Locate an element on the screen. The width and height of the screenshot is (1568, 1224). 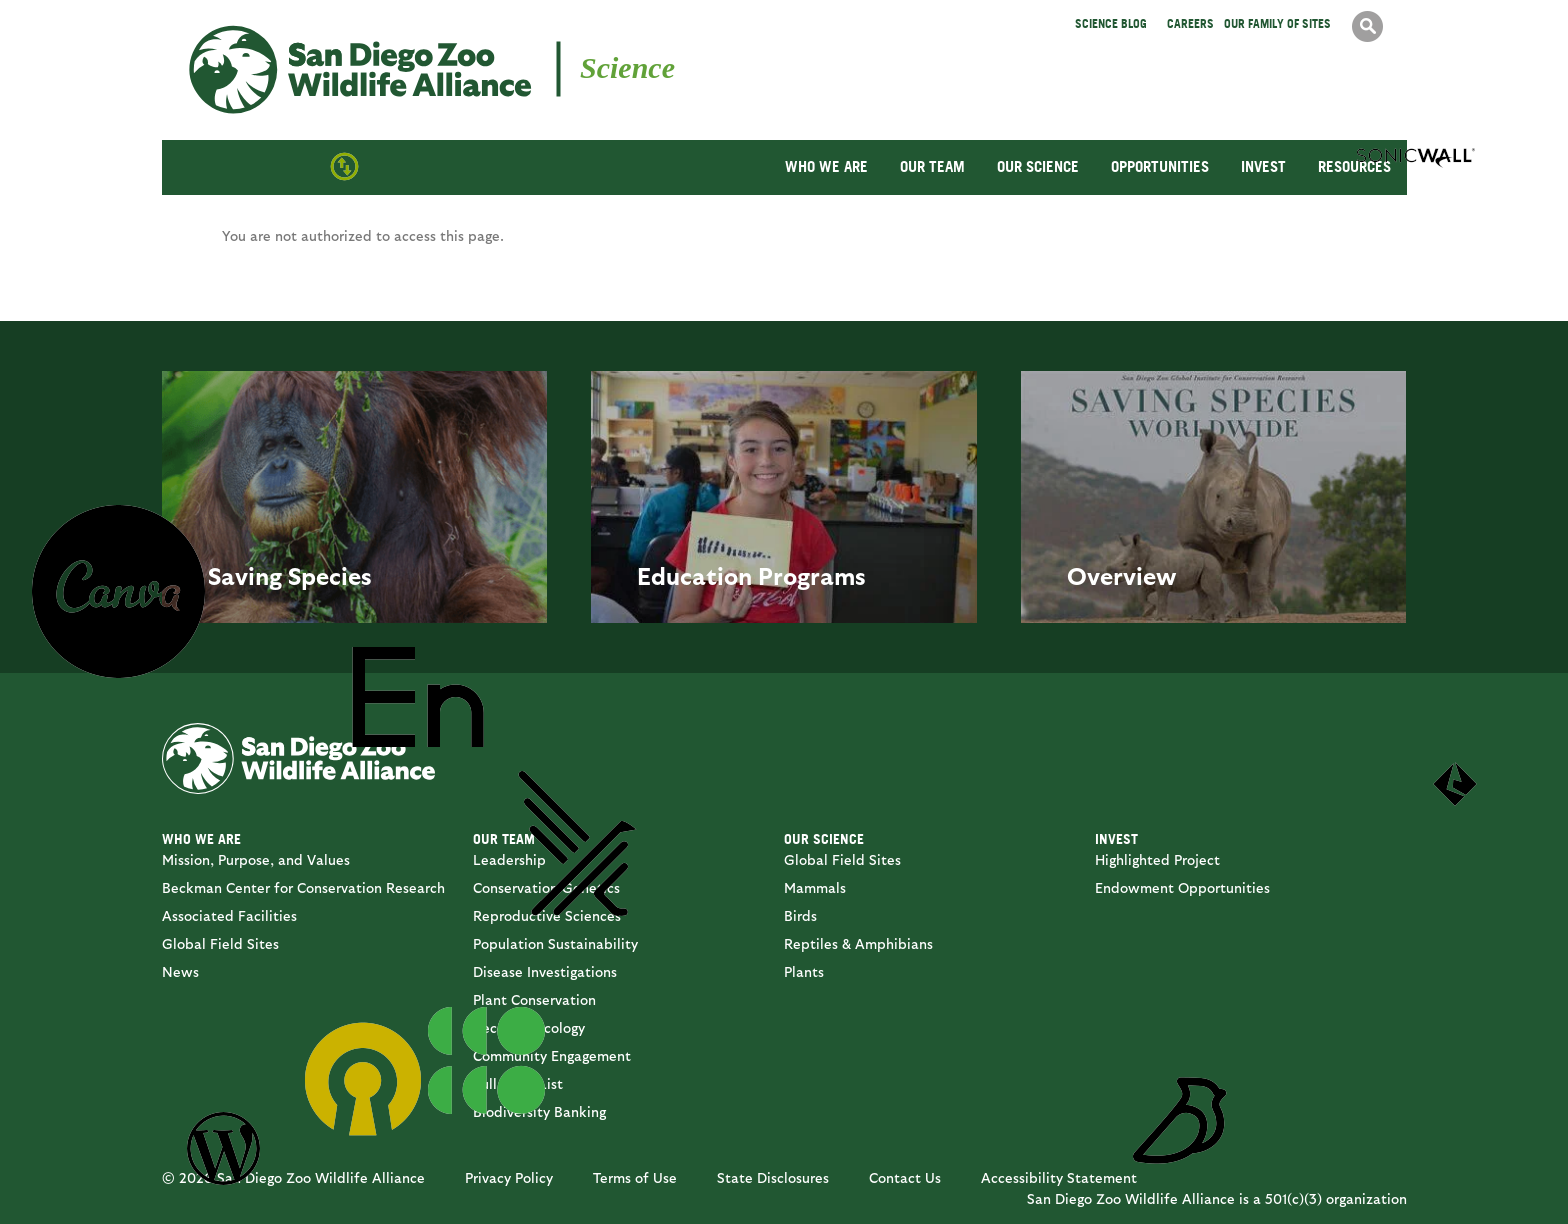
openverse logo is located at coordinates (486, 1060).